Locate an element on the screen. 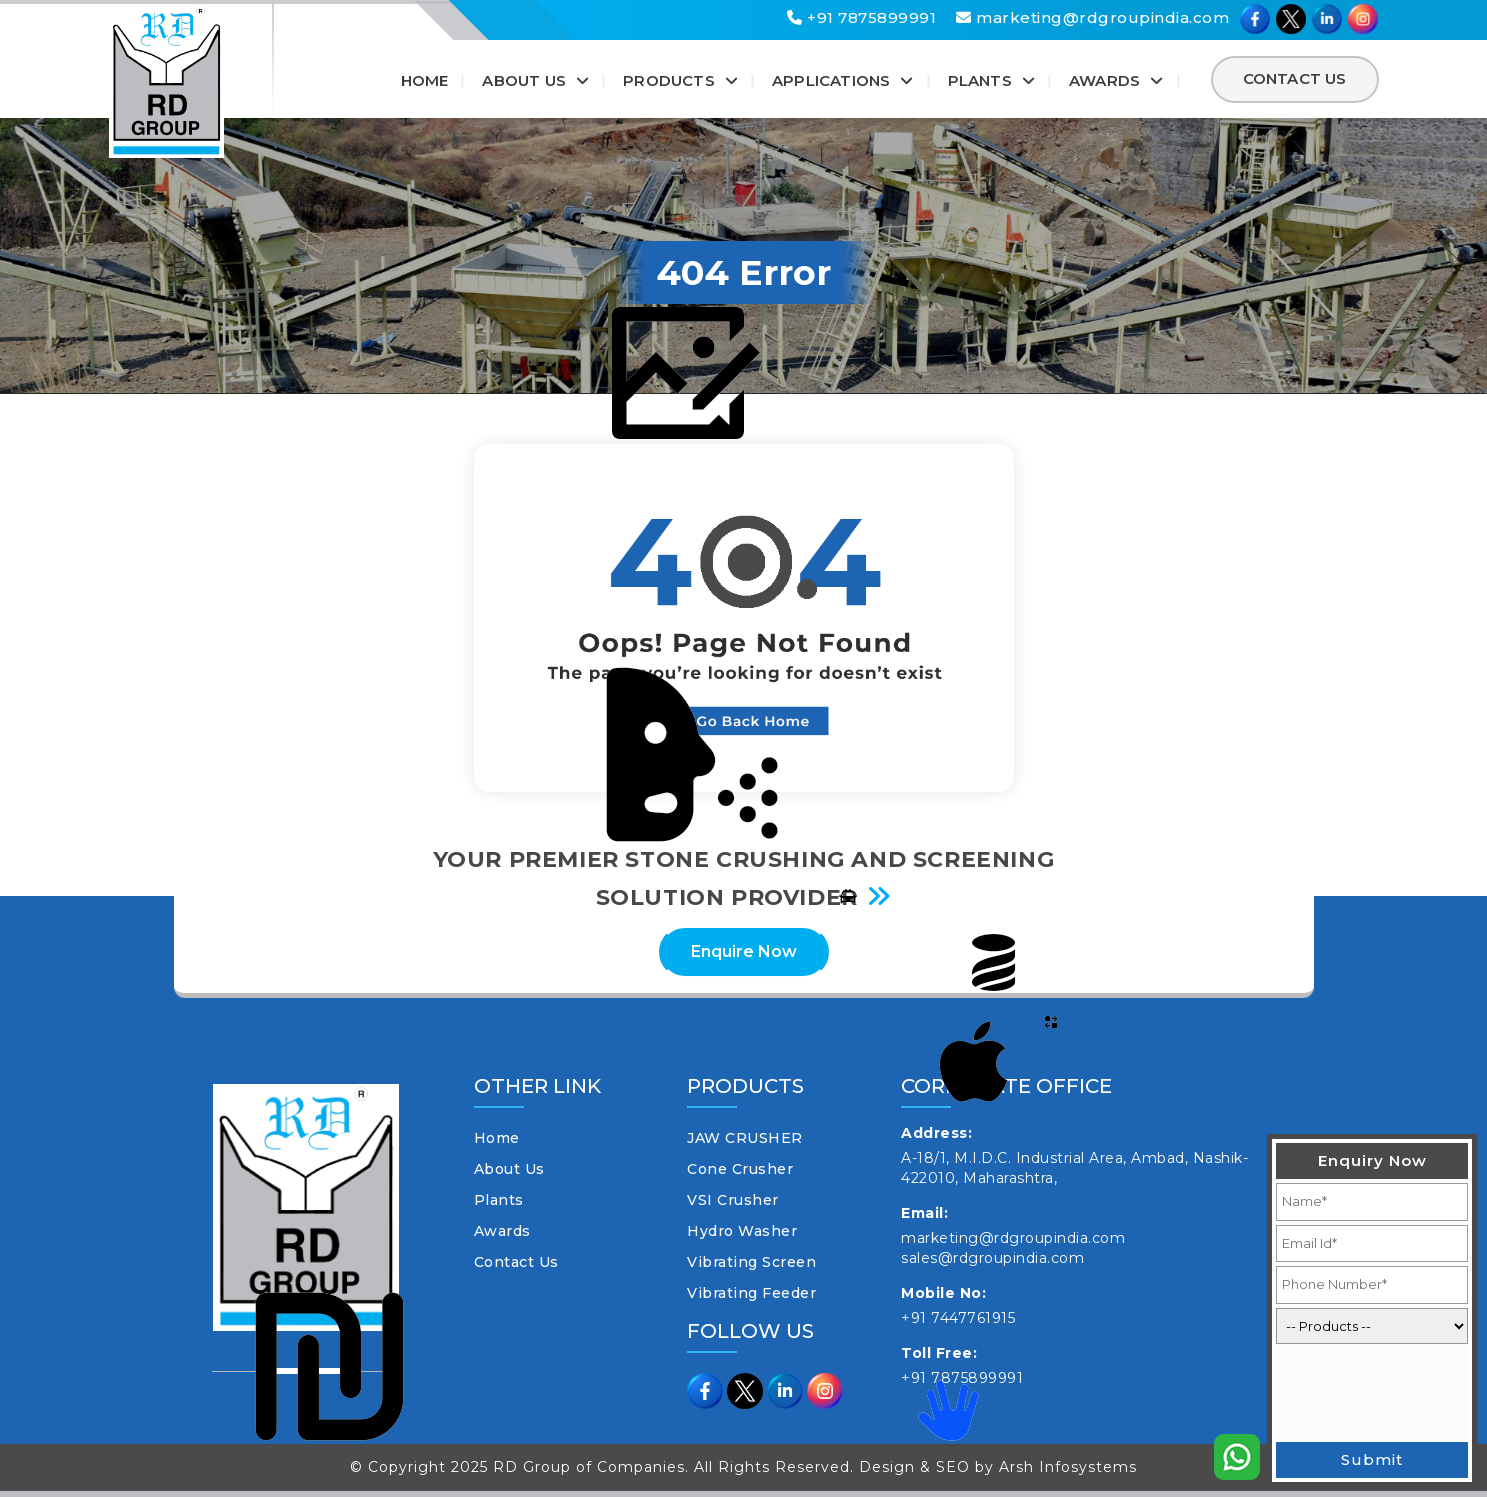 This screenshot has width=1487, height=1497. indicates price or amount in Israeli shekels is located at coordinates (329, 1366).